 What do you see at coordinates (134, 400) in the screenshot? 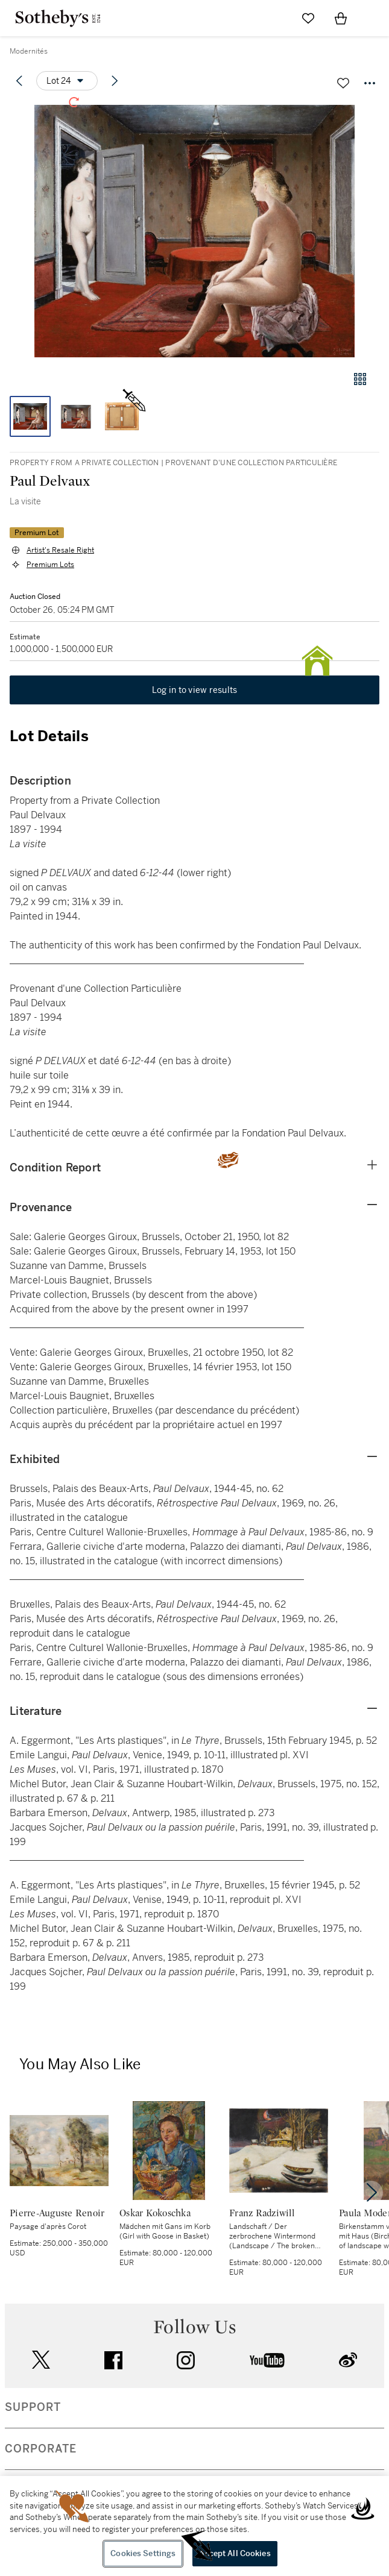
I see `indicates a broken or damaged weapon in inventory` at bounding box center [134, 400].